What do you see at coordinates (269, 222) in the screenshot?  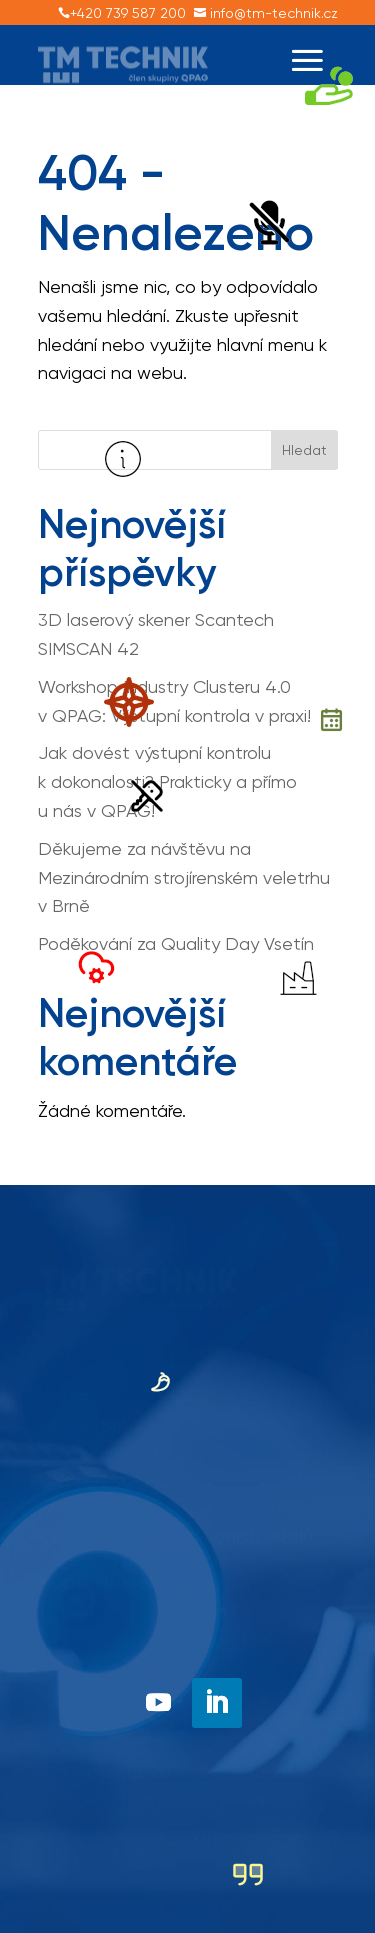 I see `microphone is muted` at bounding box center [269, 222].